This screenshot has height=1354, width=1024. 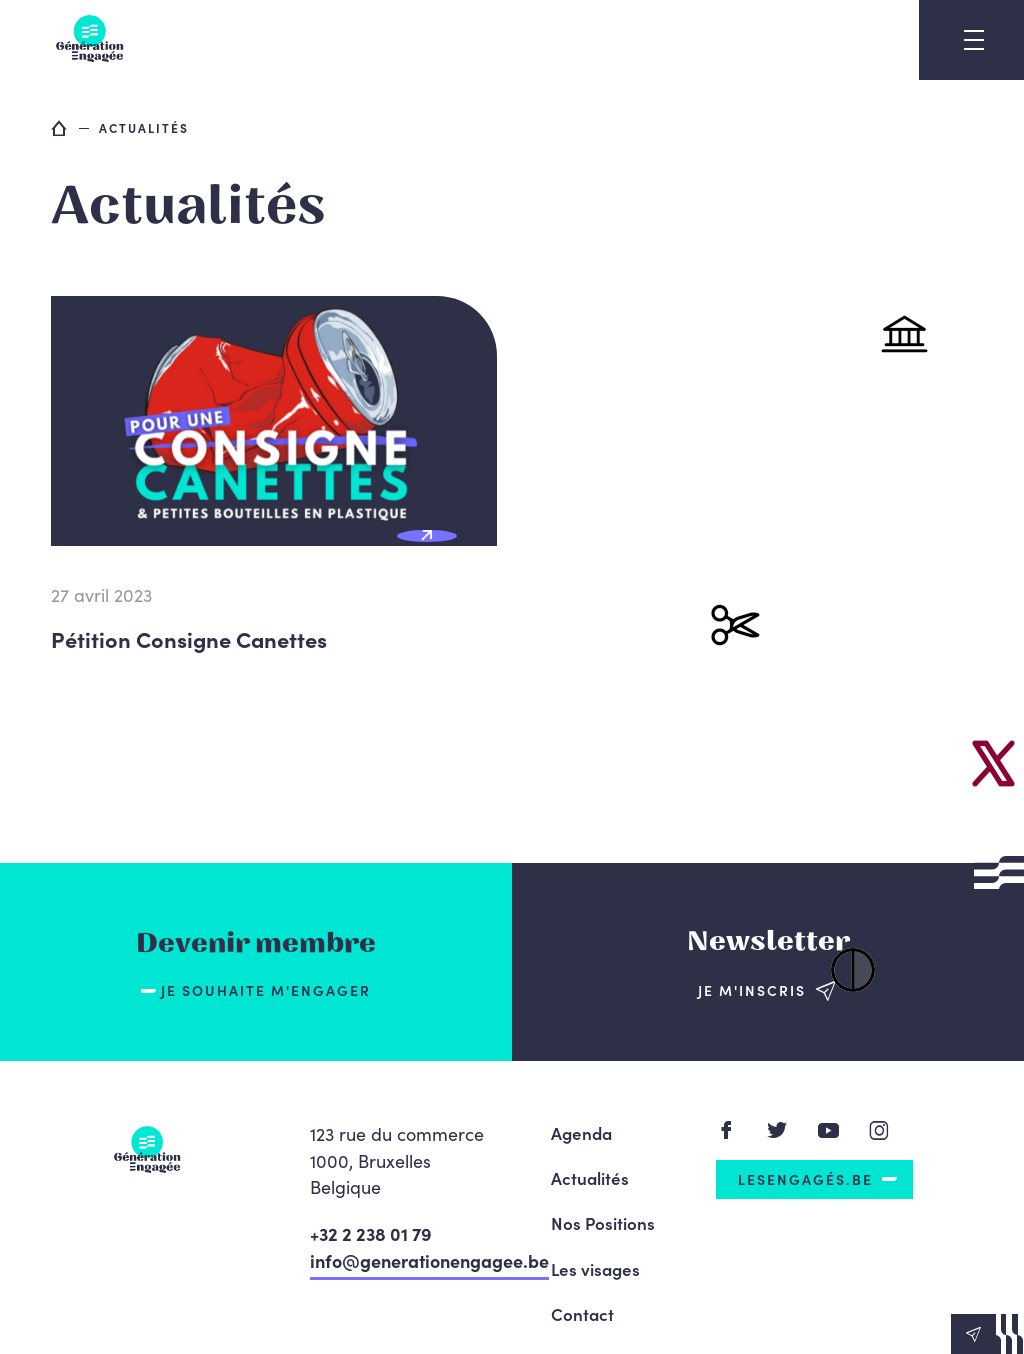 What do you see at coordinates (735, 625) in the screenshot?
I see `cut selected content` at bounding box center [735, 625].